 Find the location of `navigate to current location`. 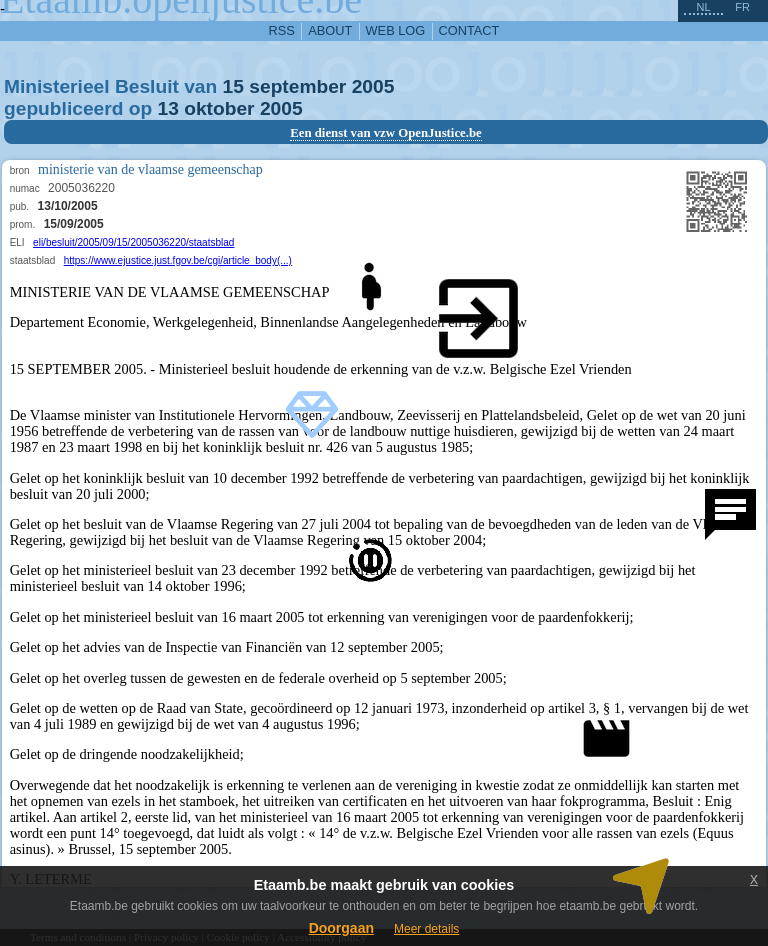

navigate to current location is located at coordinates (644, 883).